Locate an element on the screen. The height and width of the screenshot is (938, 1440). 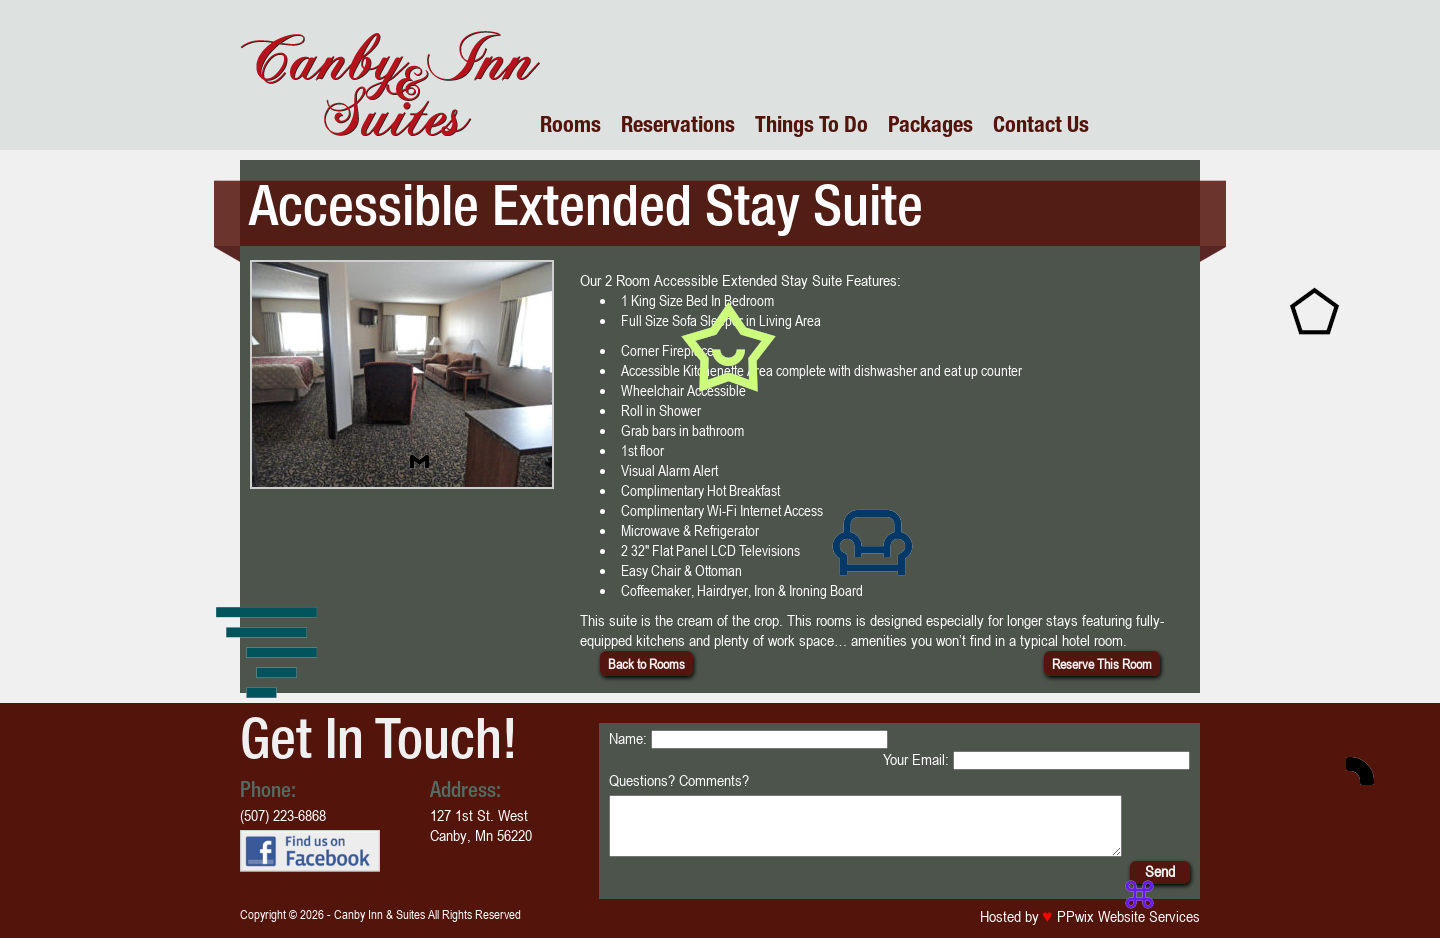
indicates tornado or severe weather warning is located at coordinates (266, 652).